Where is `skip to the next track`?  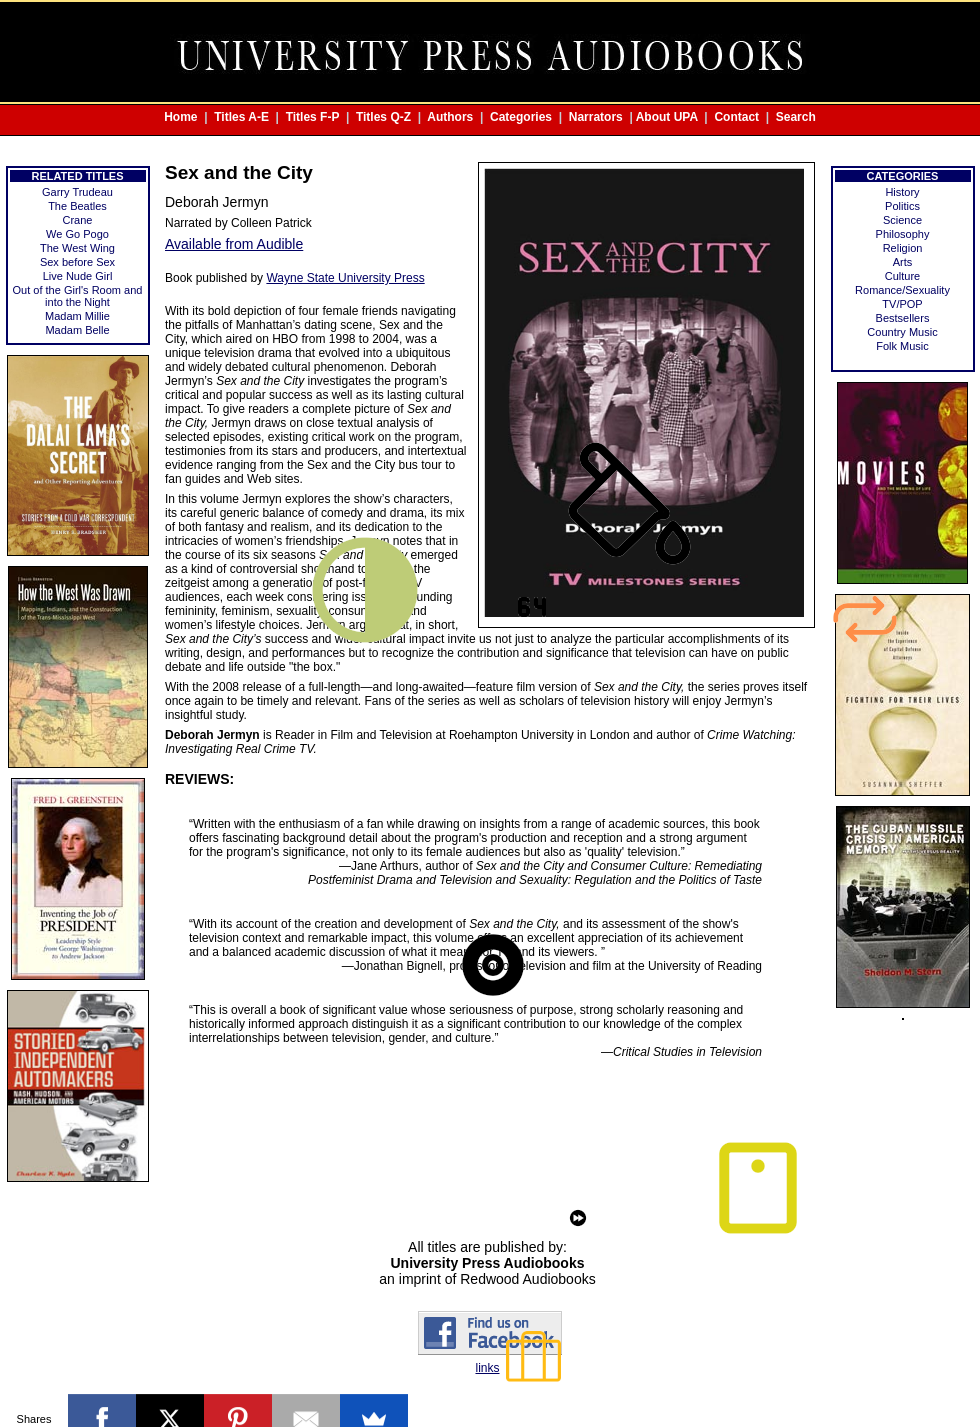
skip to the next track is located at coordinates (578, 1218).